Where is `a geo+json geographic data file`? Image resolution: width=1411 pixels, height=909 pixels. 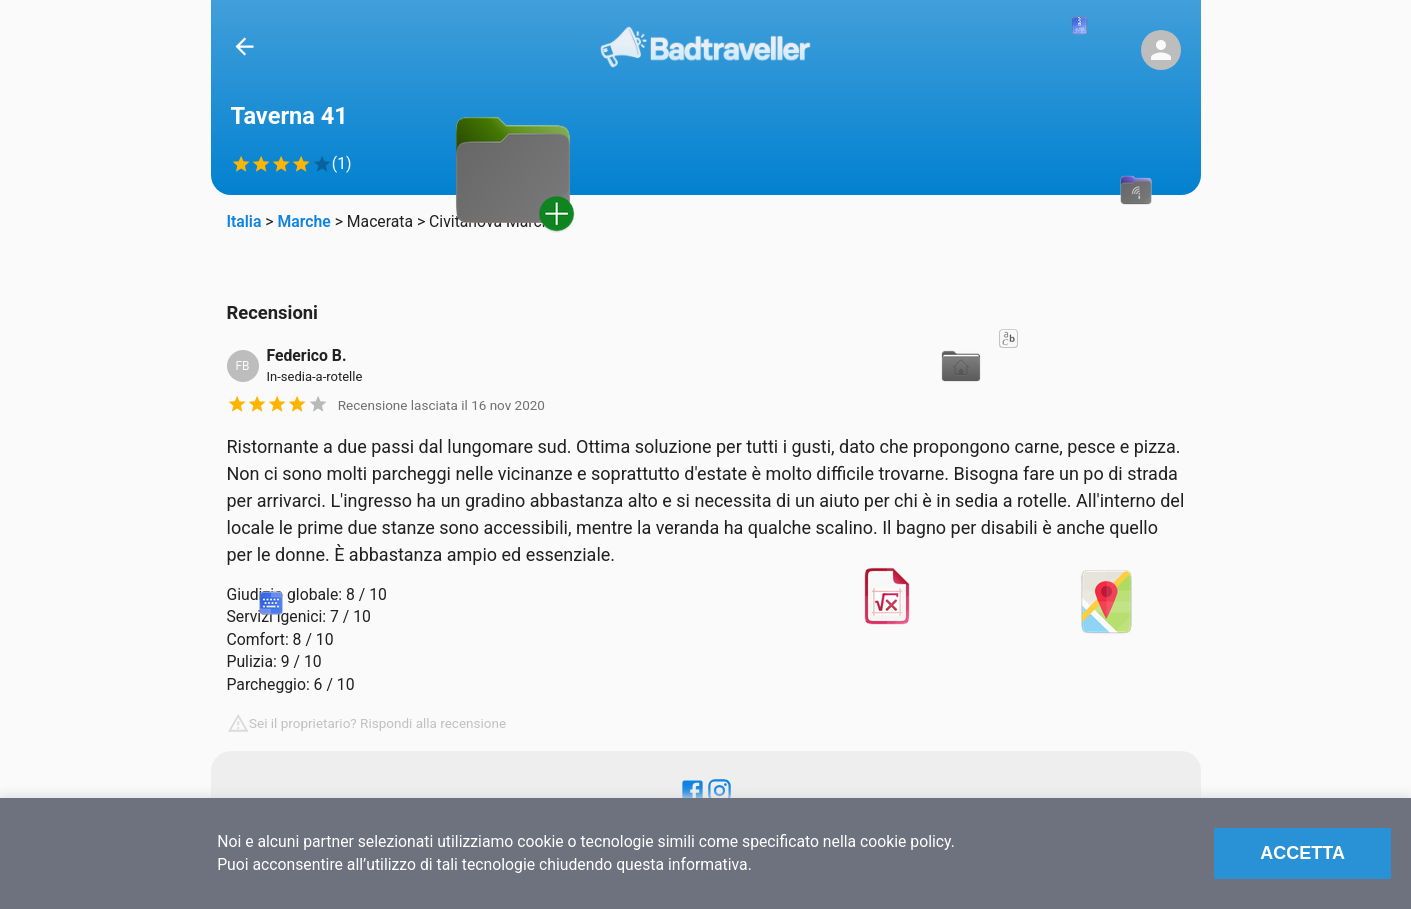
a geo+json geographic data file is located at coordinates (1106, 601).